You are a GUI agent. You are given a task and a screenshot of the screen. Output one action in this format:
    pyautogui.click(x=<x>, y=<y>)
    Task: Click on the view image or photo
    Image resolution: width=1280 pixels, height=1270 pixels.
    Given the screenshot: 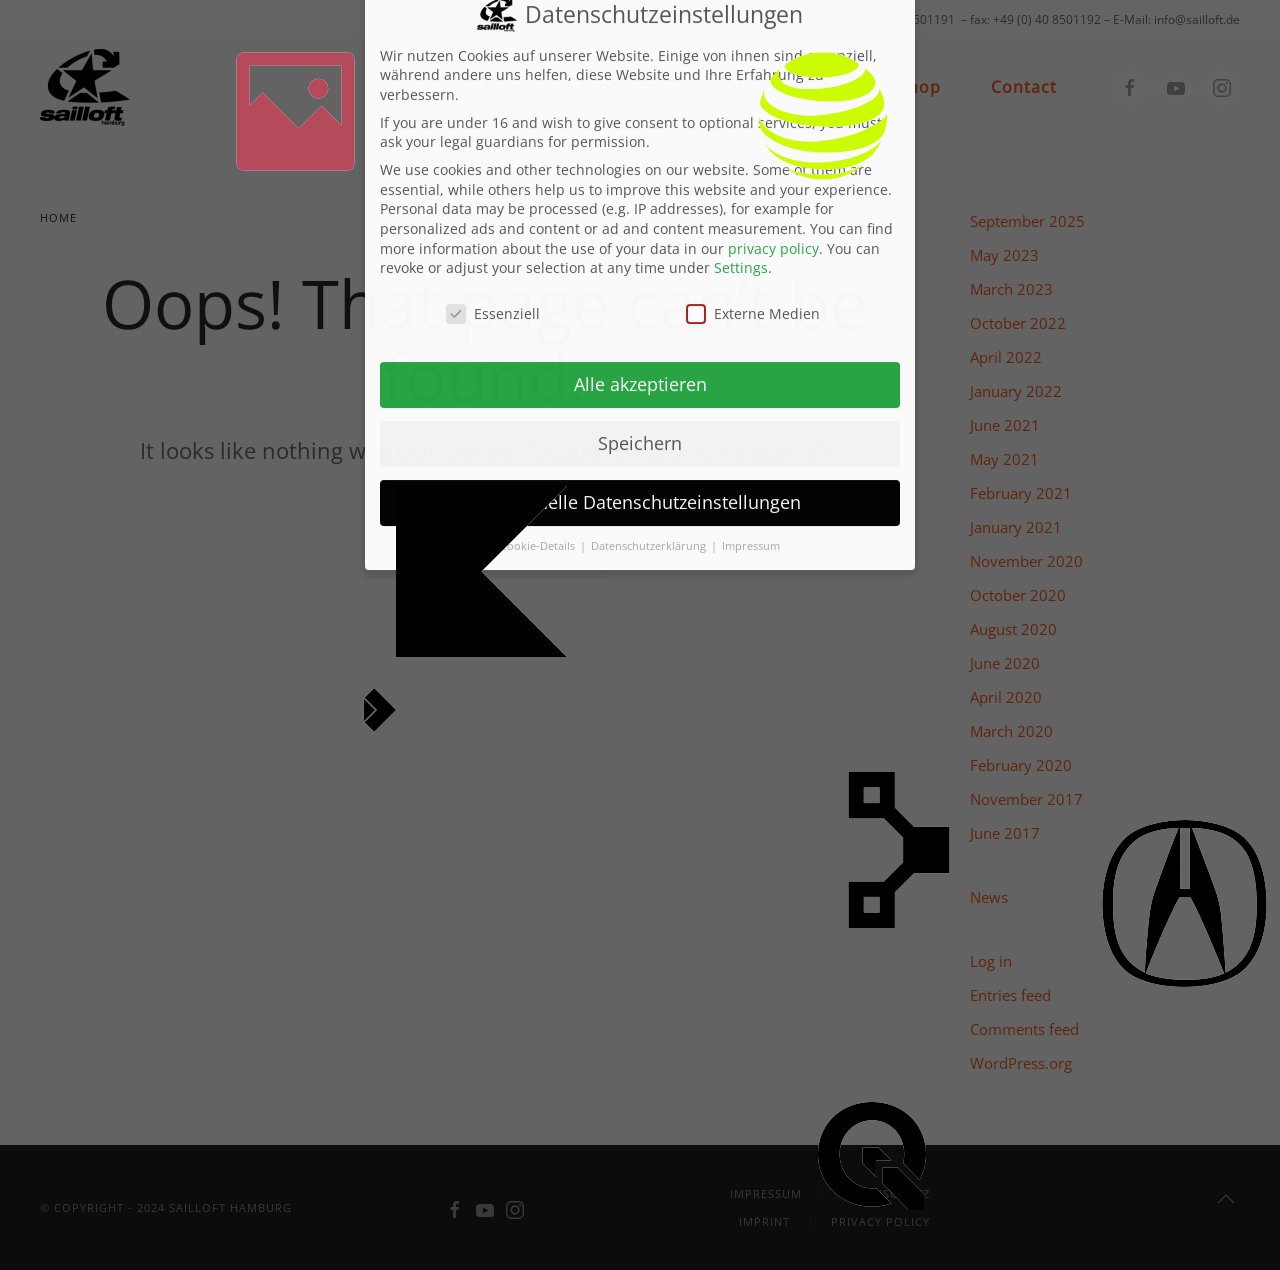 What is the action you would take?
    pyautogui.click(x=295, y=111)
    